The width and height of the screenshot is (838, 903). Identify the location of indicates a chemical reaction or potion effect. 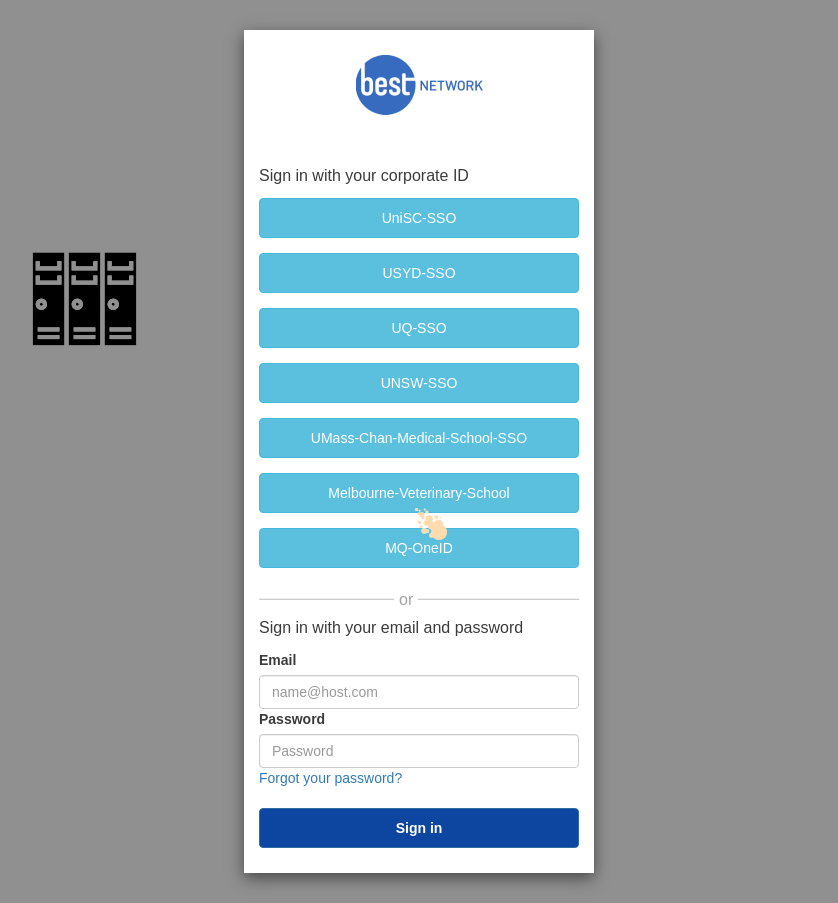
(431, 524).